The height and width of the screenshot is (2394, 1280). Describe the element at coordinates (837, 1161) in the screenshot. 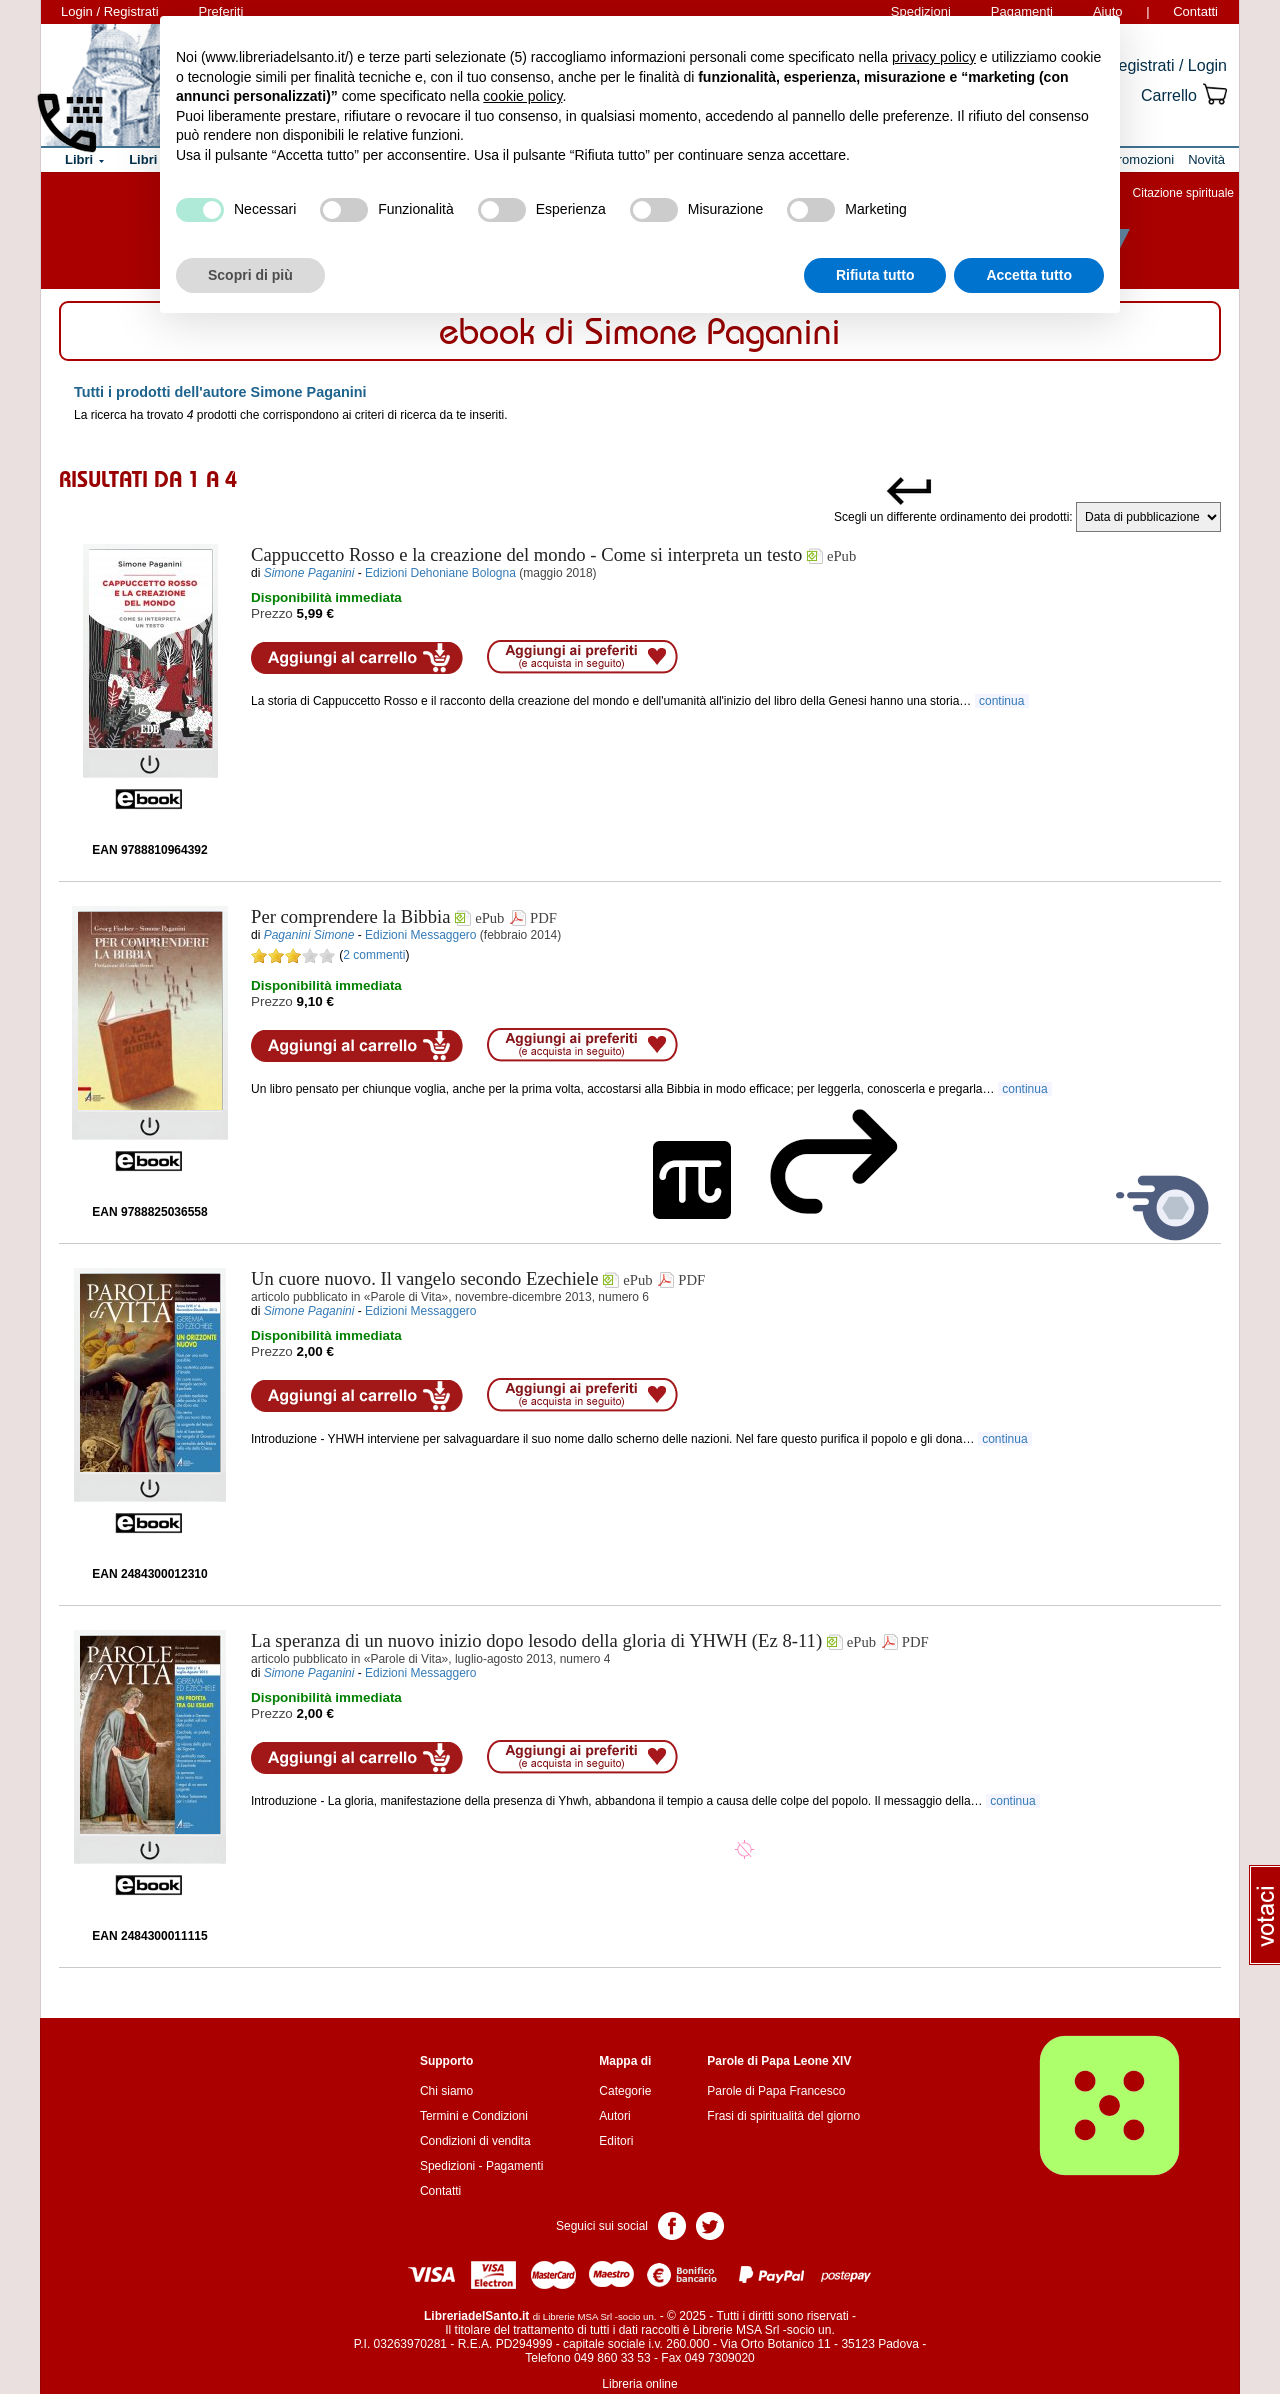

I see `forward a message or email` at that location.